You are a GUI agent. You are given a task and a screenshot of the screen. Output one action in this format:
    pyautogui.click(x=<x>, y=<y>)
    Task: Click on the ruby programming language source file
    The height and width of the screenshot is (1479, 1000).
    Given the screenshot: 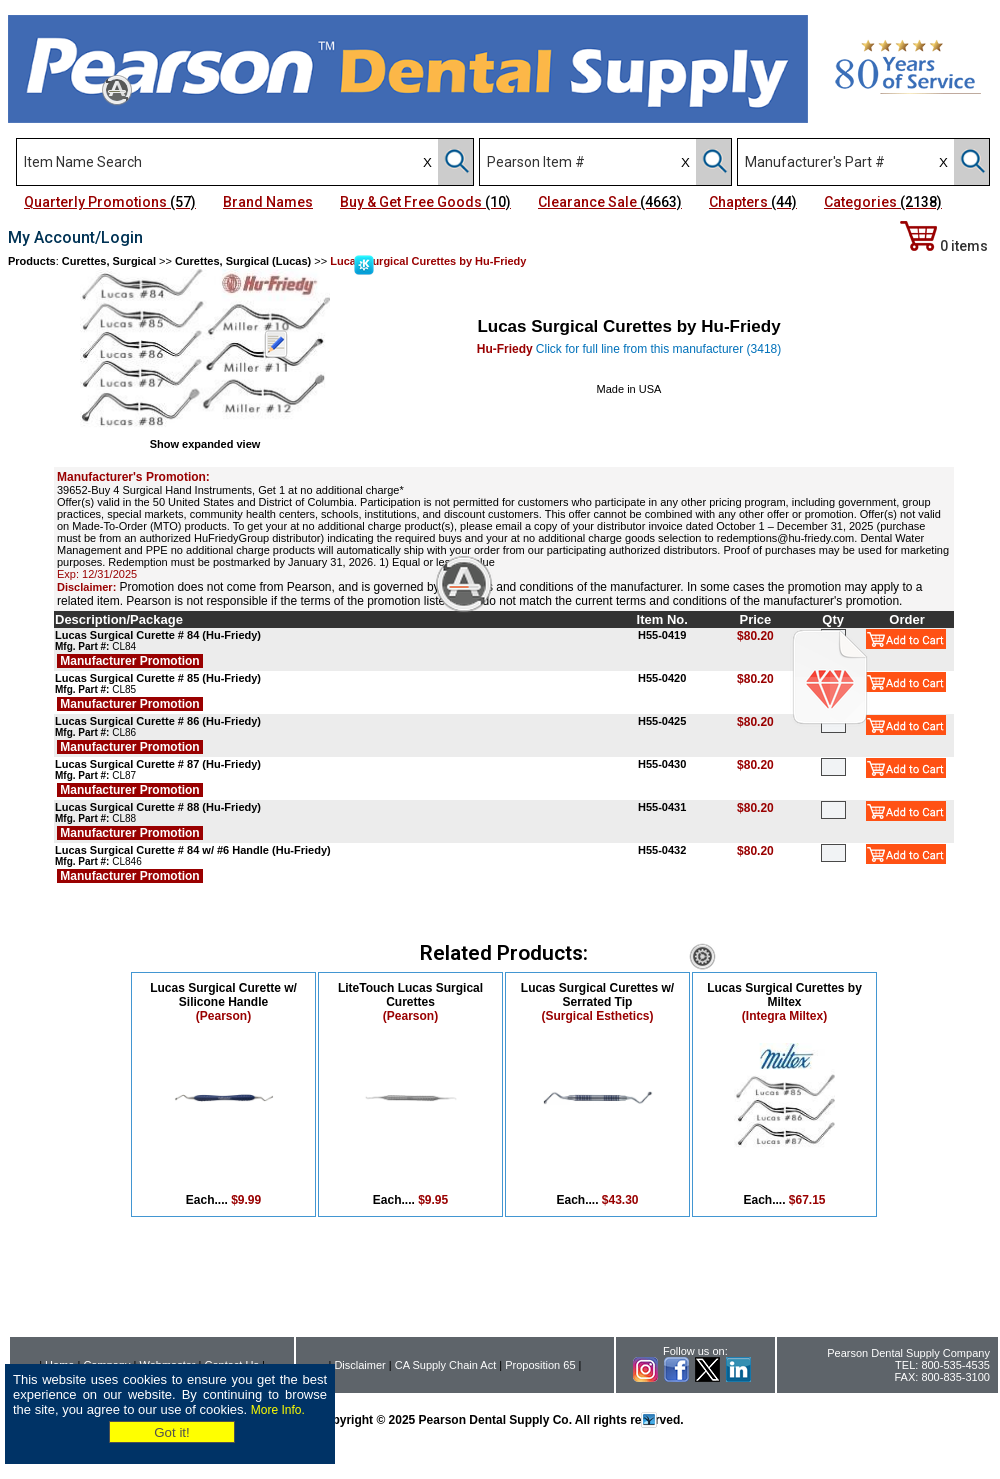 What is the action you would take?
    pyautogui.click(x=830, y=677)
    